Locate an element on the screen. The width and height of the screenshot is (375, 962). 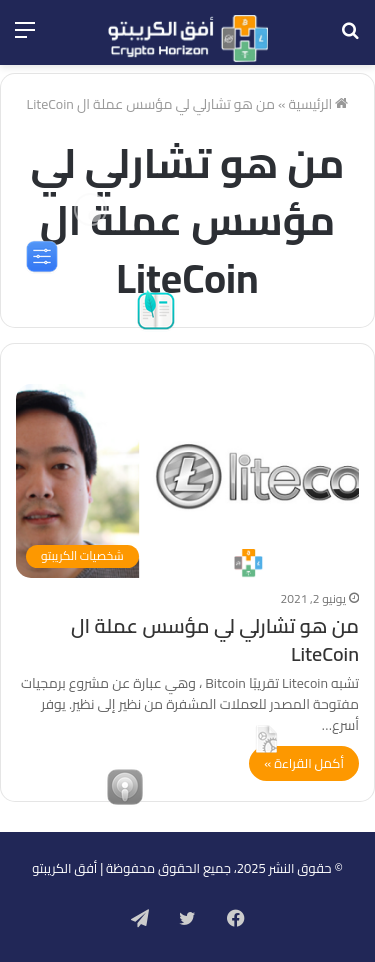
open desktop display settings is located at coordinates (42, 257).